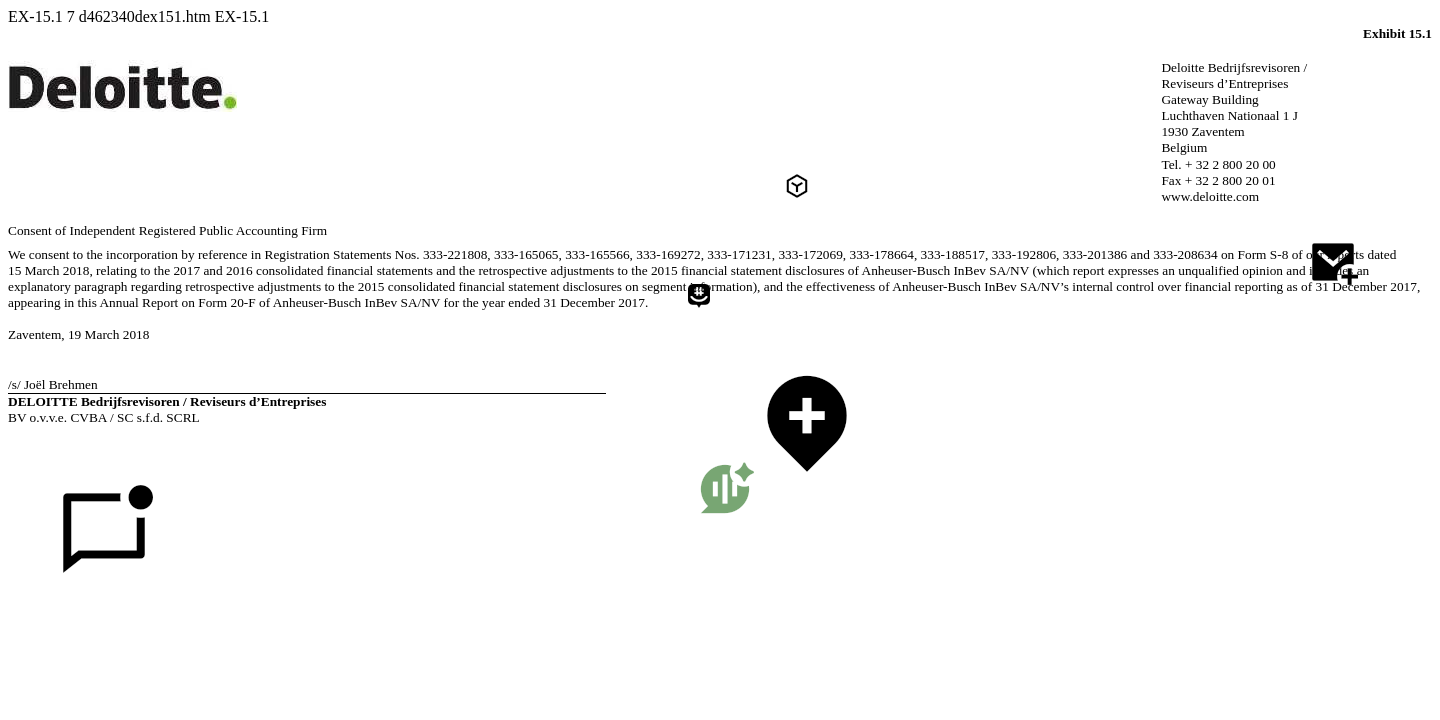 Image resolution: width=1440 pixels, height=720 pixels. What do you see at coordinates (699, 296) in the screenshot?
I see `open GroupMe messaging app` at bounding box center [699, 296].